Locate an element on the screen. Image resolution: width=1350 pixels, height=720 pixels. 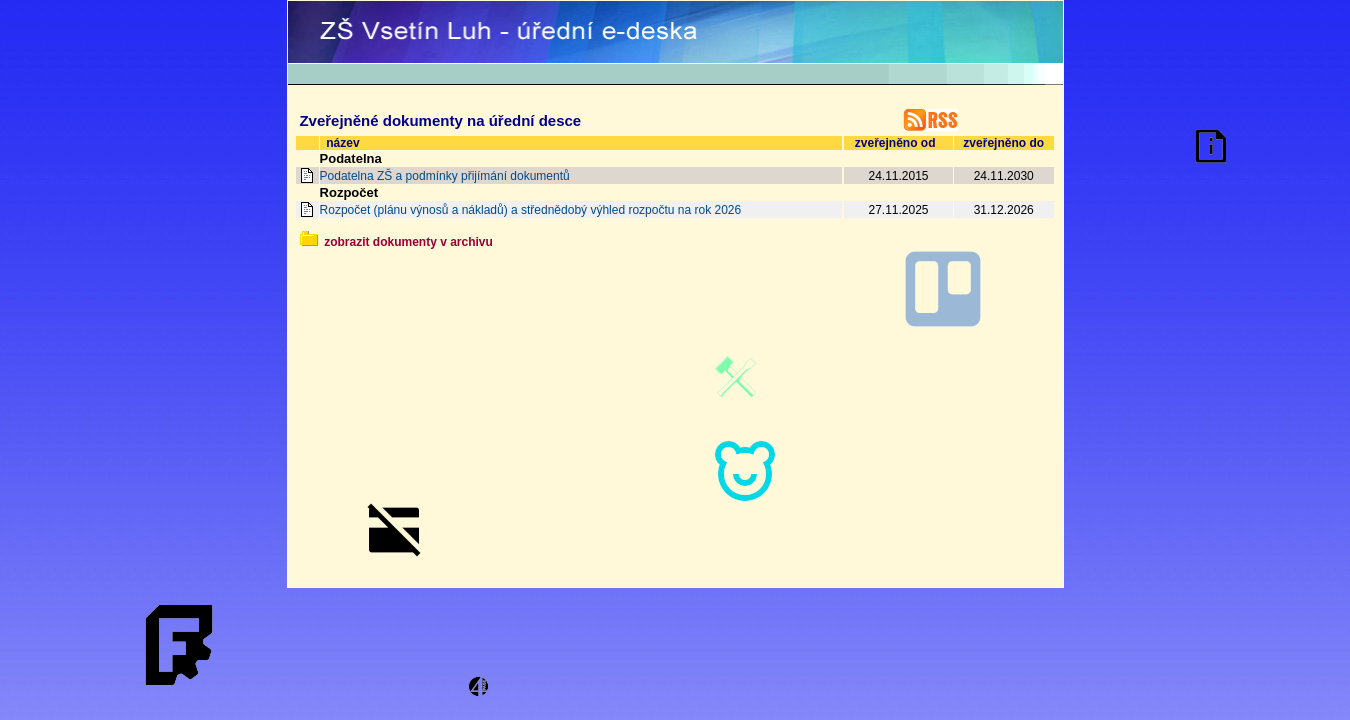
page4 brand logo is located at coordinates (478, 686).